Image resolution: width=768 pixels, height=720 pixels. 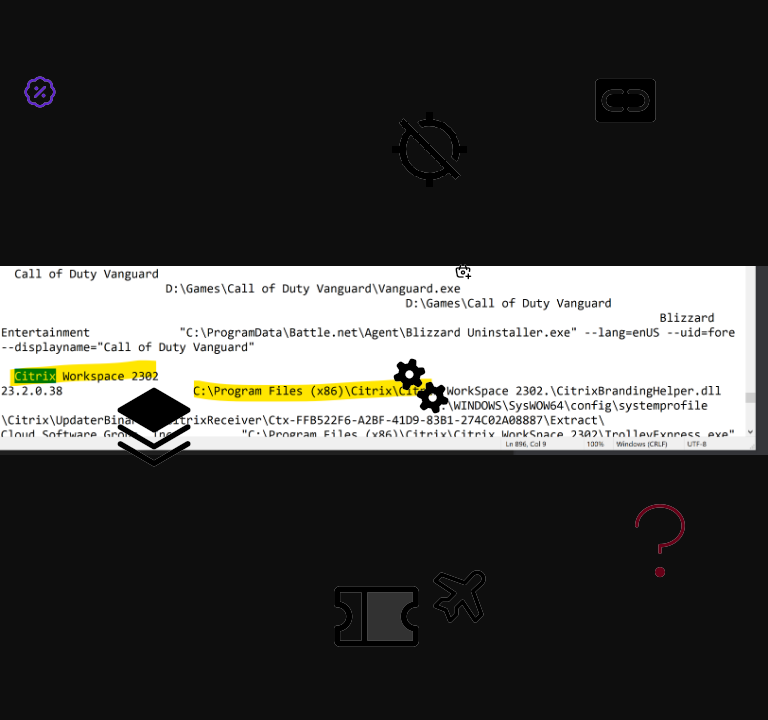 What do you see at coordinates (154, 427) in the screenshot?
I see `view layers or stacked content` at bounding box center [154, 427].